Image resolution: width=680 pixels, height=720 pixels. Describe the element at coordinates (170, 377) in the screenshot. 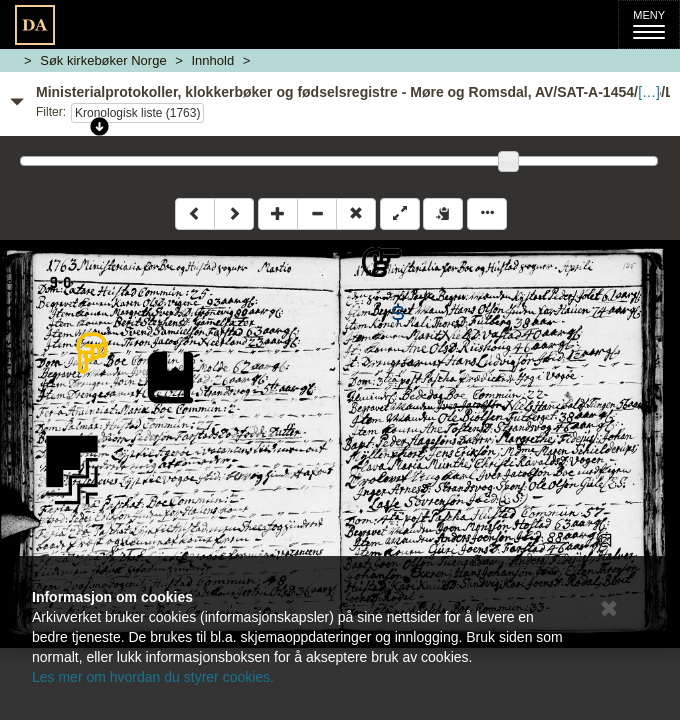

I see `access your bookmarked reading list` at that location.